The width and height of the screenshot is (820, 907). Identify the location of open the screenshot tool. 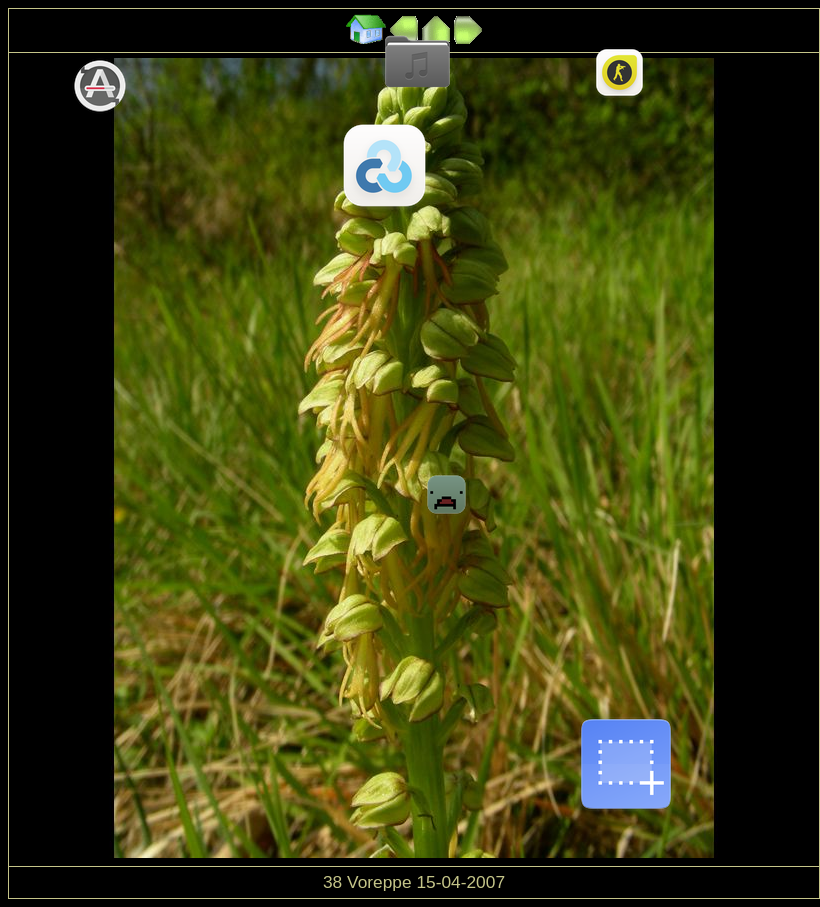
(626, 764).